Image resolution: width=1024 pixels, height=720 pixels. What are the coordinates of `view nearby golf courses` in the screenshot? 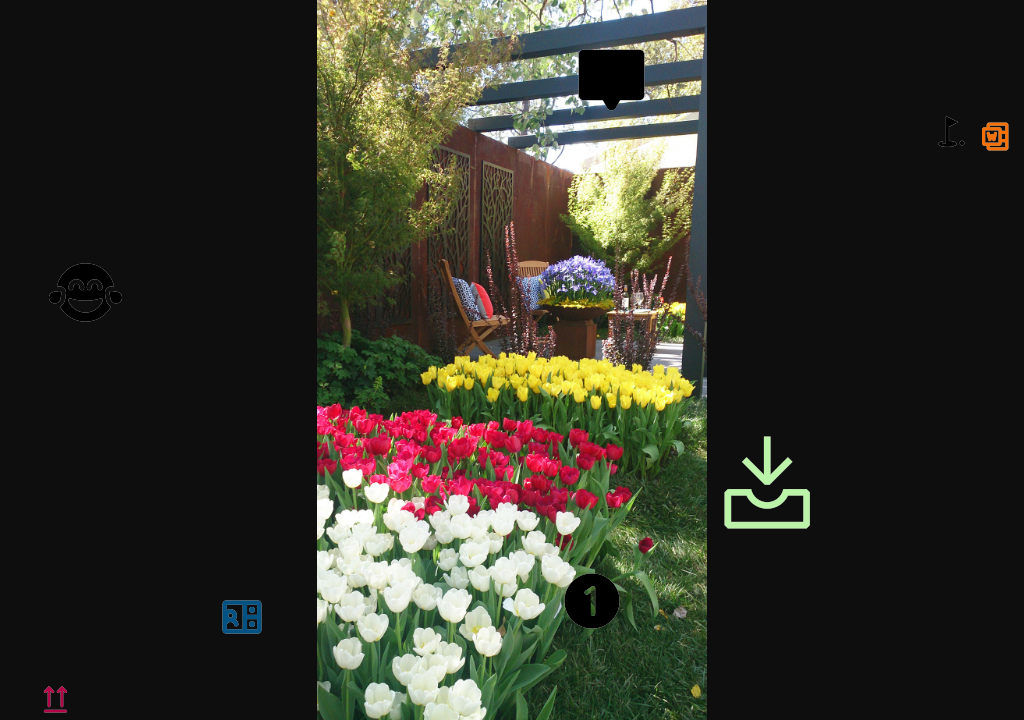 It's located at (950, 131).